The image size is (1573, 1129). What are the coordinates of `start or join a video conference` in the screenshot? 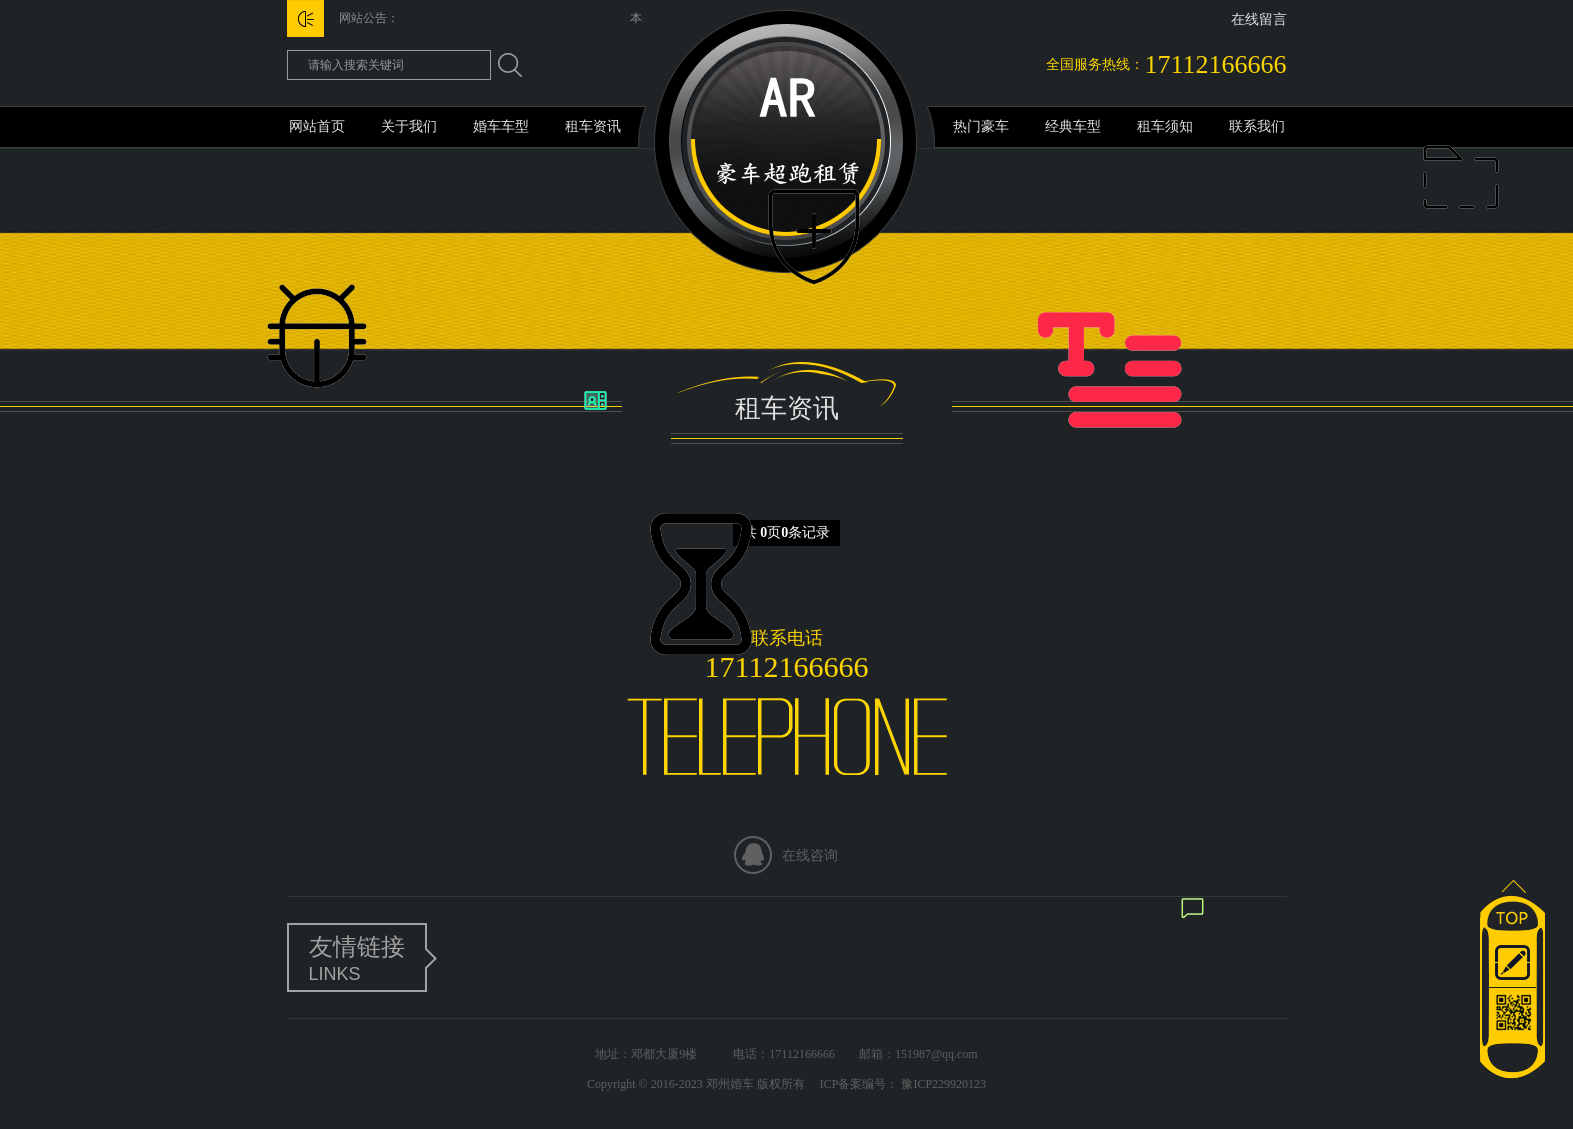 It's located at (595, 400).